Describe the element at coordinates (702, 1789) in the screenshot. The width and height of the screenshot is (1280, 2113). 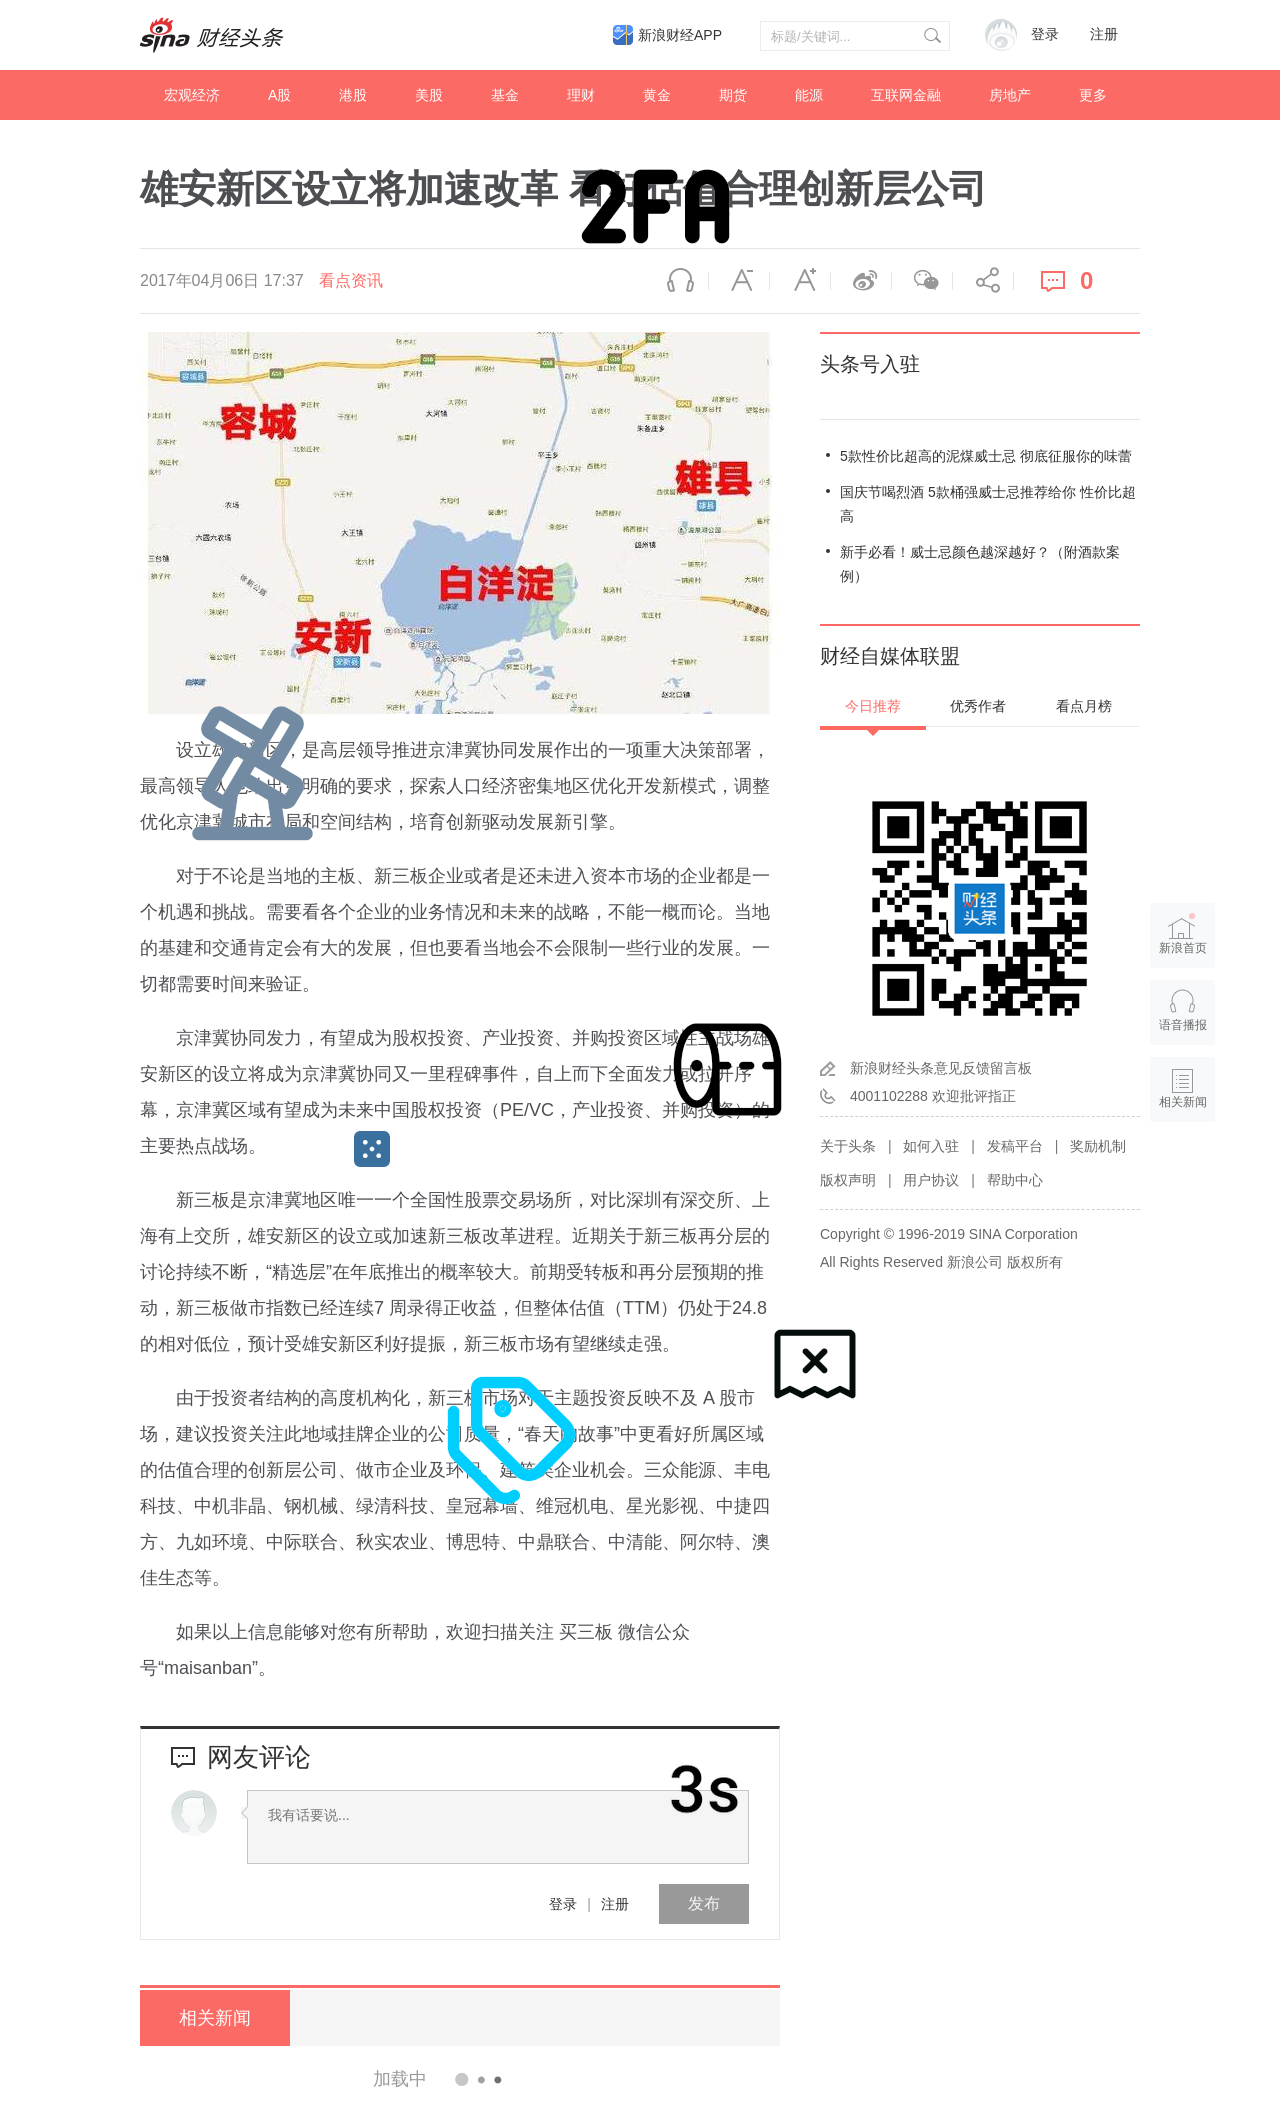
I see `set a 3-second timer` at that location.